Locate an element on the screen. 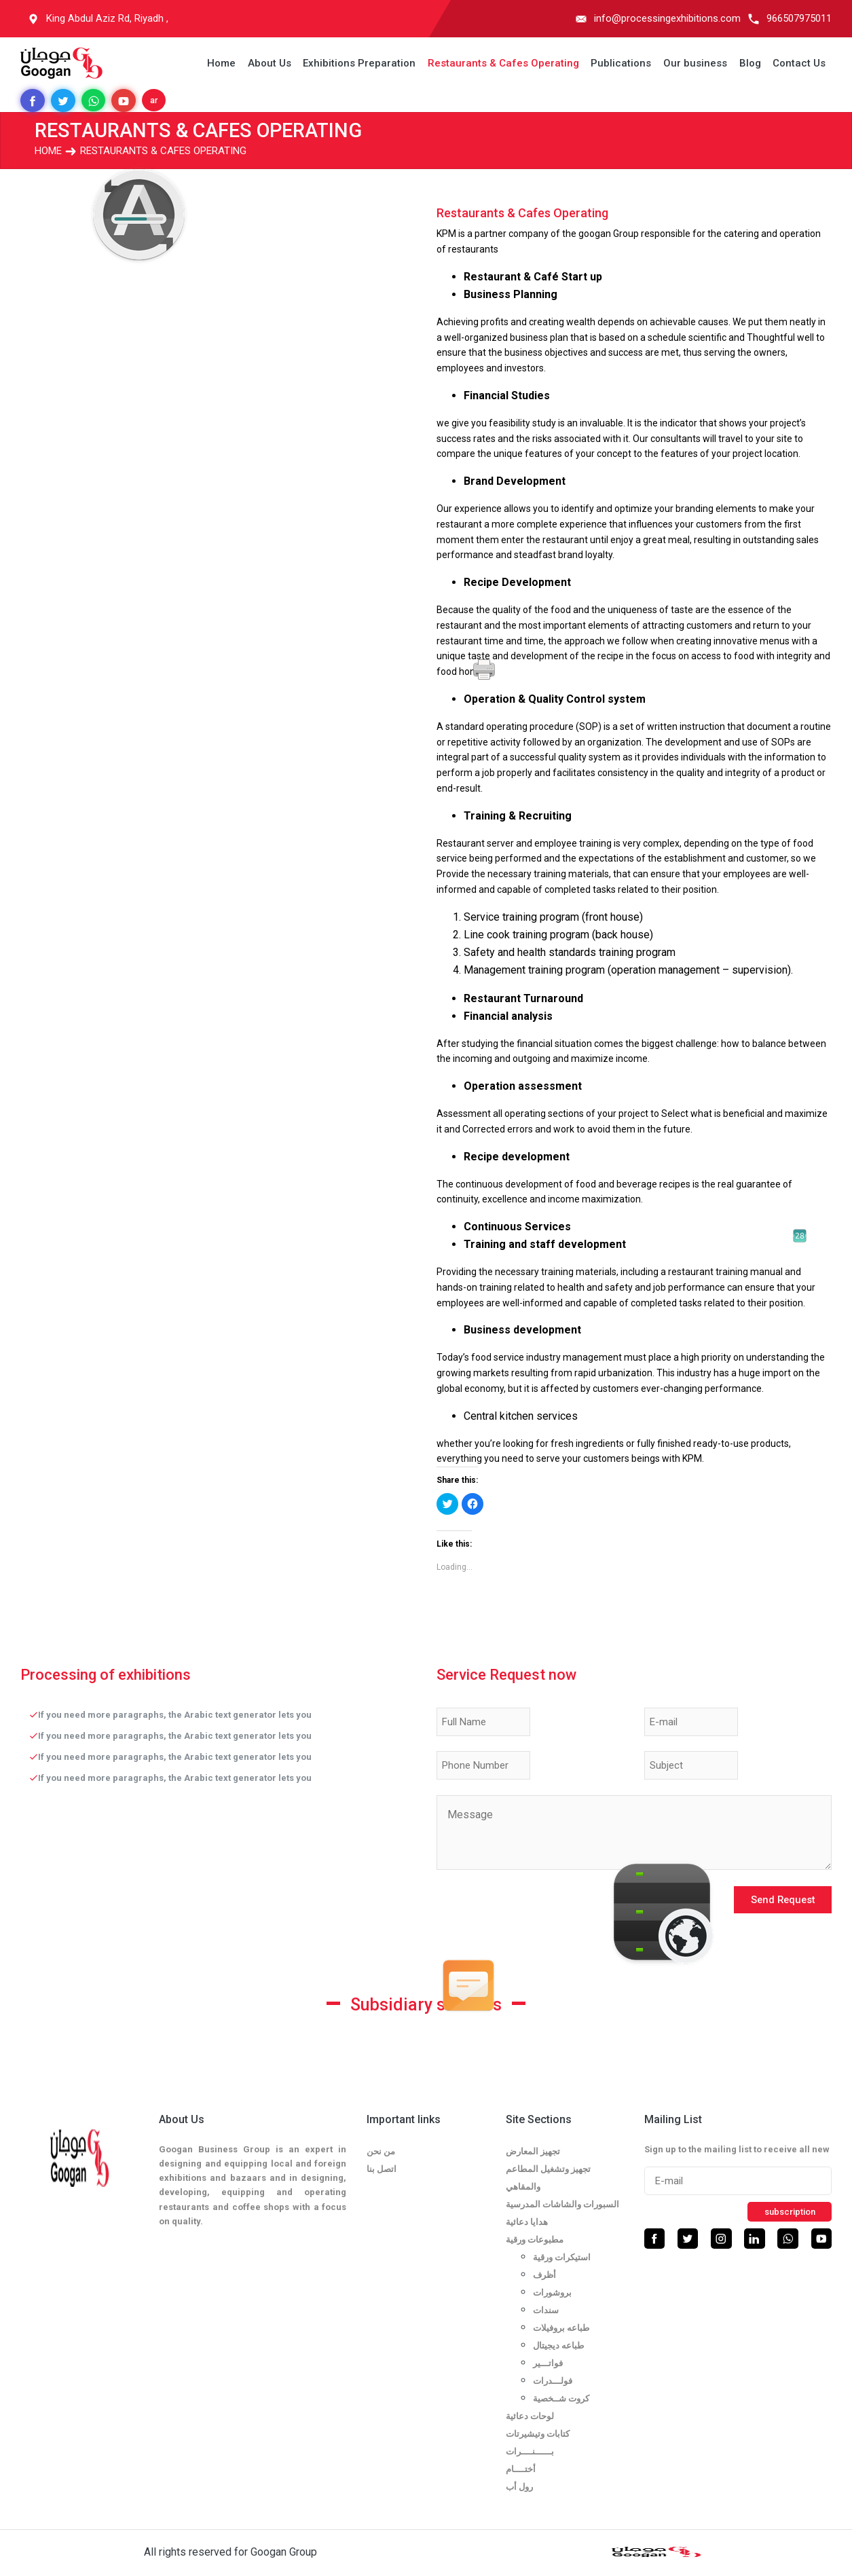  open the chatty messaging app is located at coordinates (468, 1985).